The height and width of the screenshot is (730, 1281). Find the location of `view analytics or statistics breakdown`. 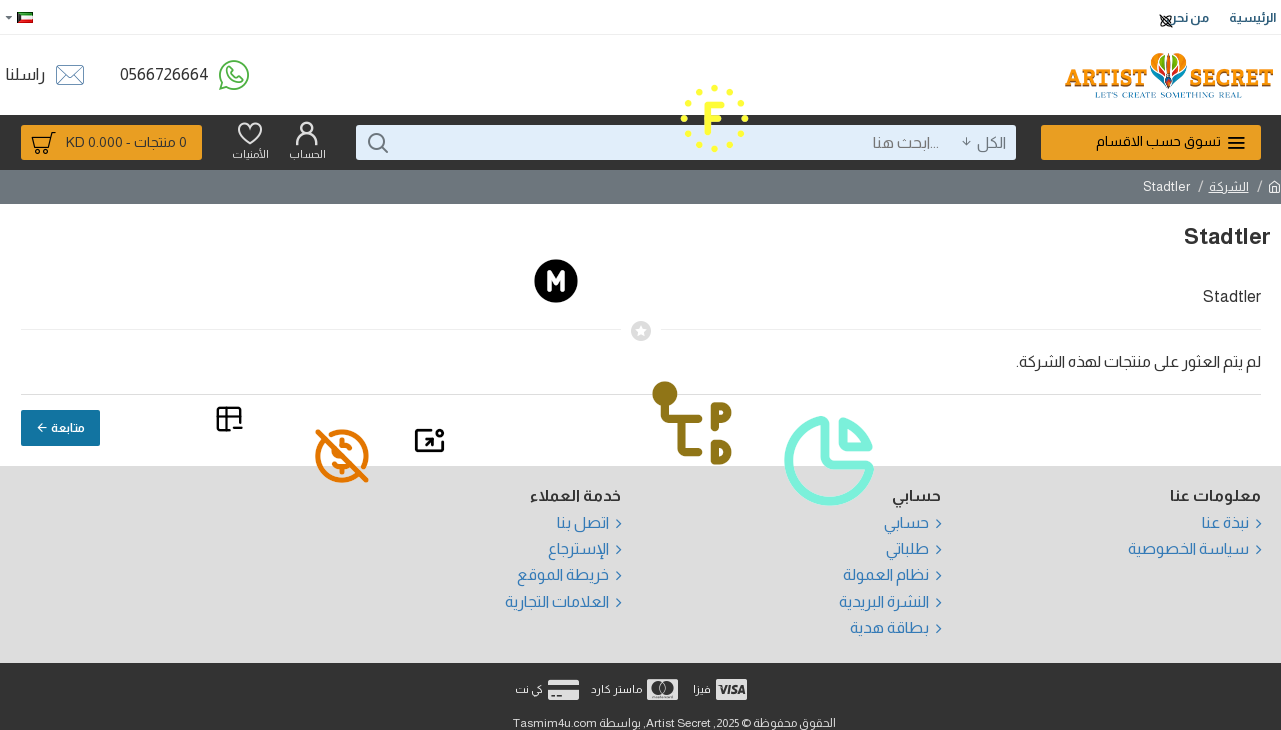

view analytics or statistics breakdown is located at coordinates (829, 460).